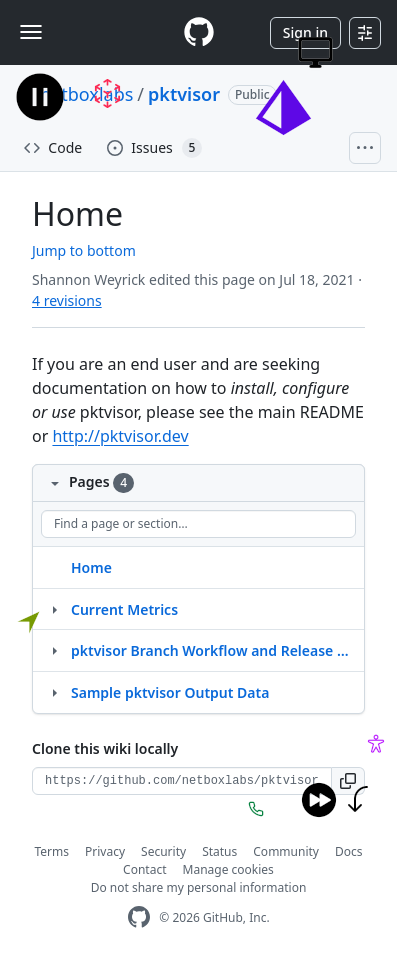 The width and height of the screenshot is (397, 970). I want to click on pause media playback, so click(40, 97).